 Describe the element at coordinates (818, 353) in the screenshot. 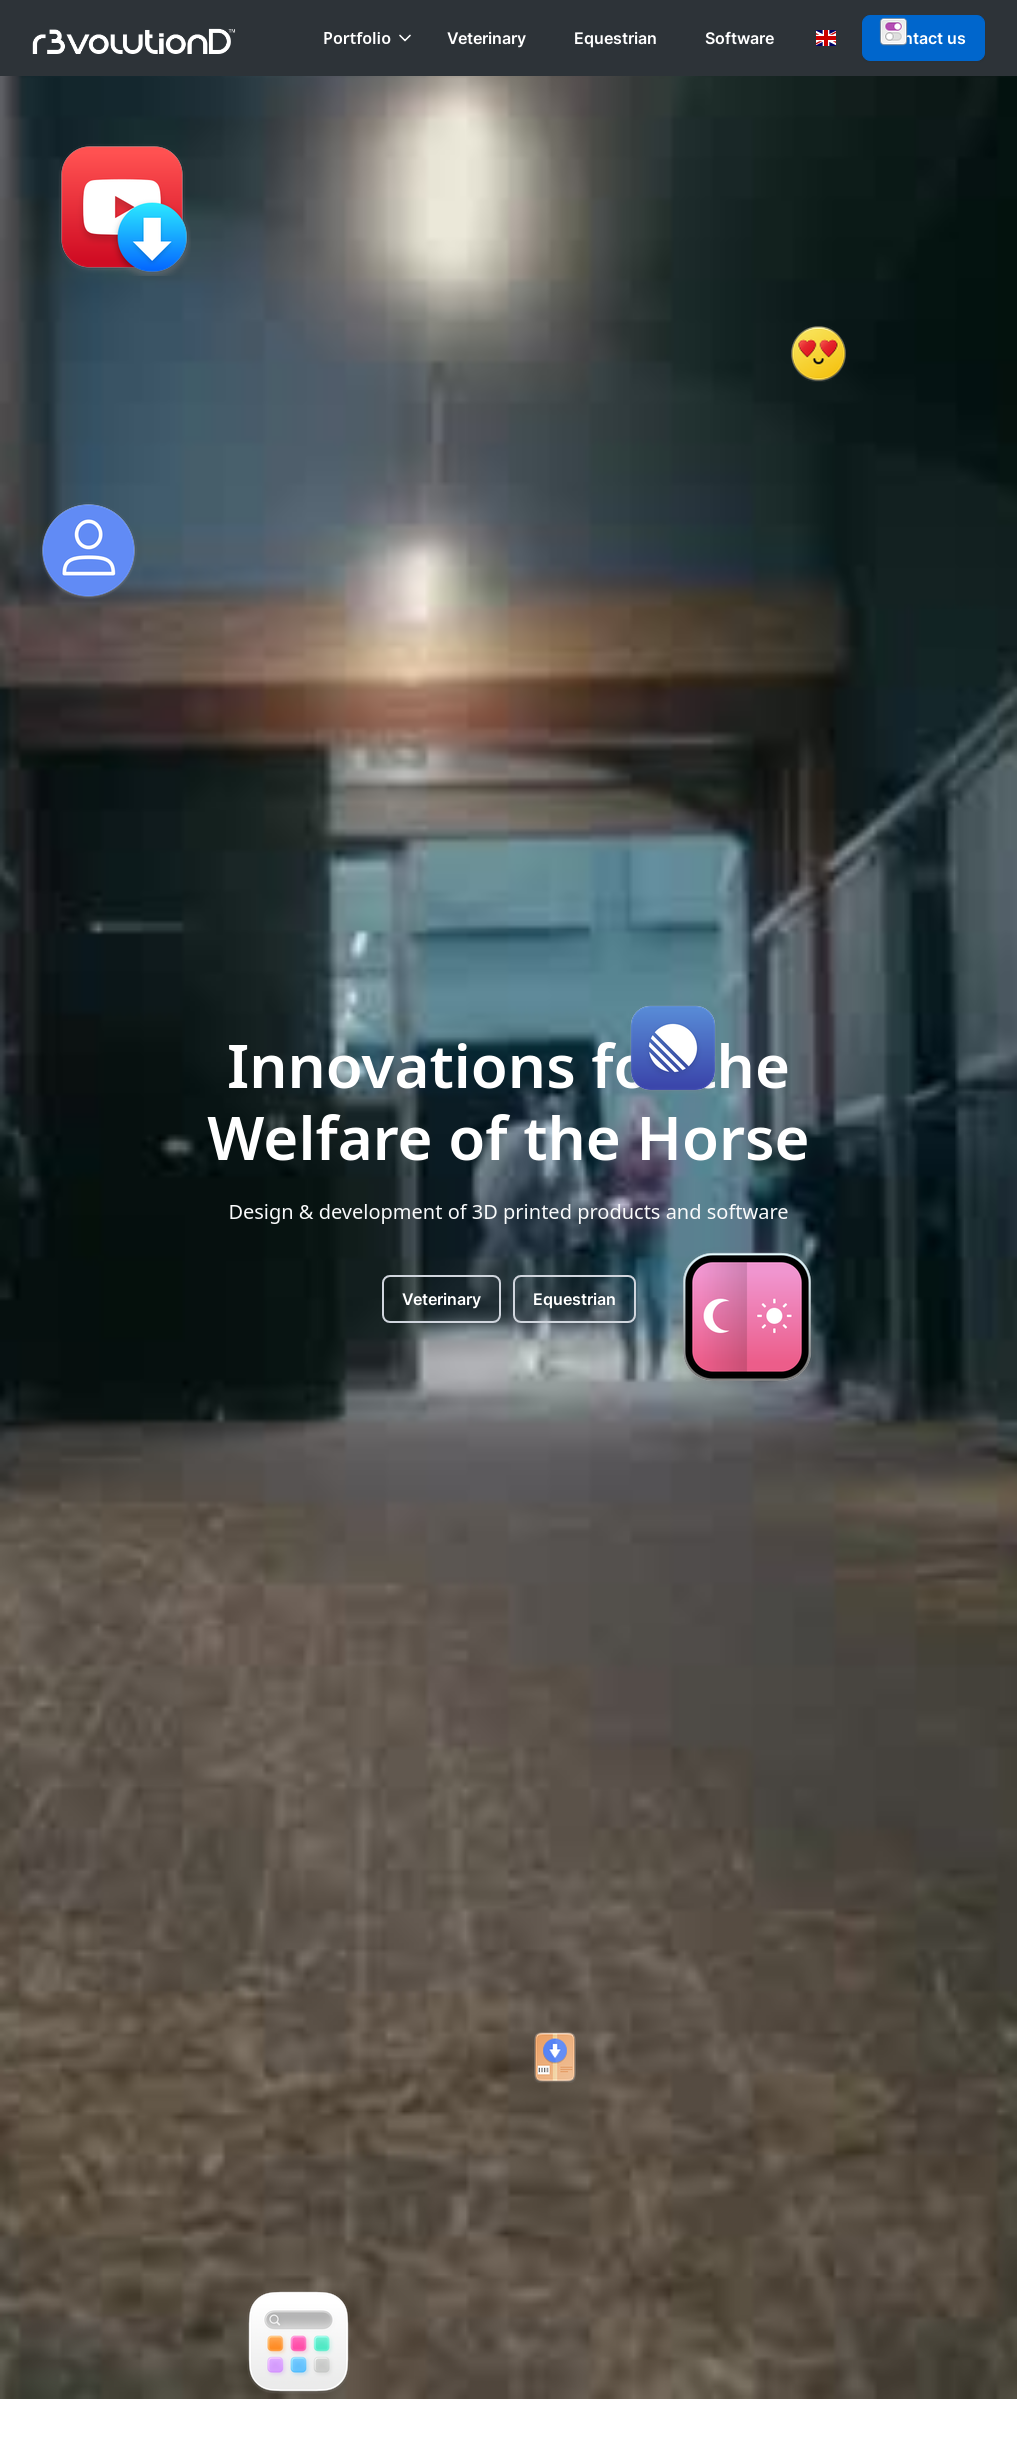

I see `open the Socialize app` at that location.